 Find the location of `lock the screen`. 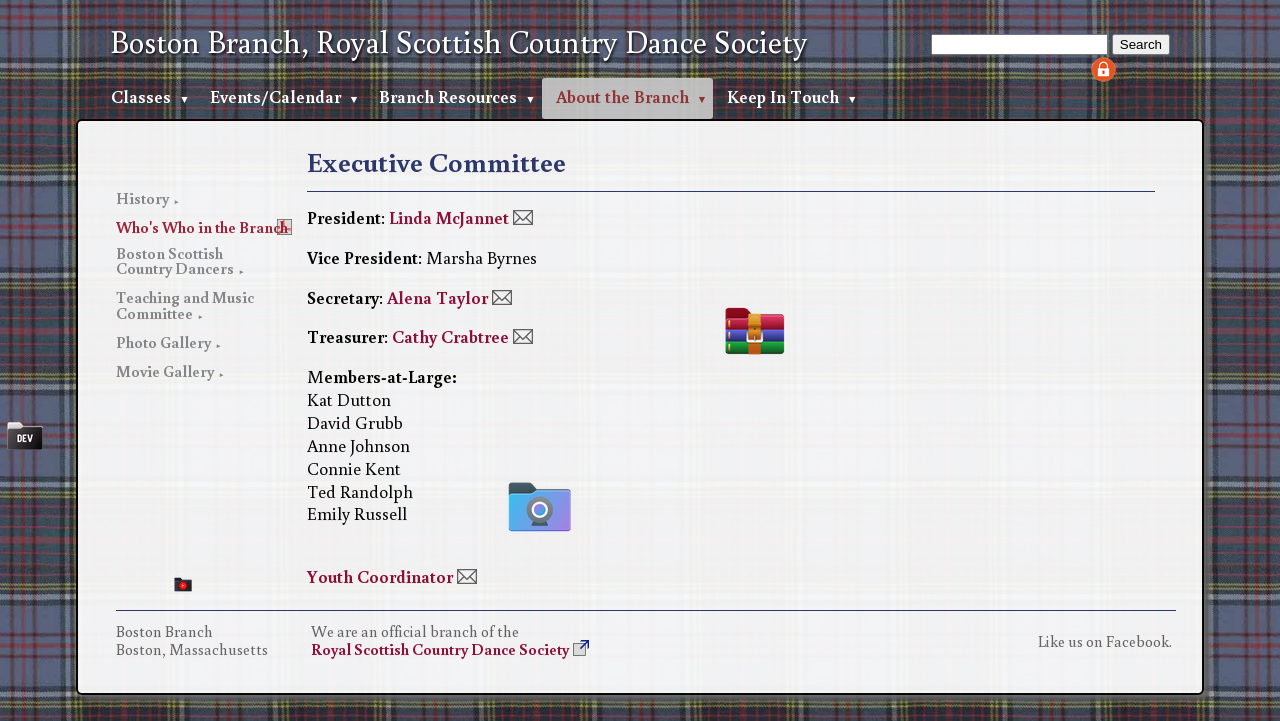

lock the screen is located at coordinates (1103, 69).